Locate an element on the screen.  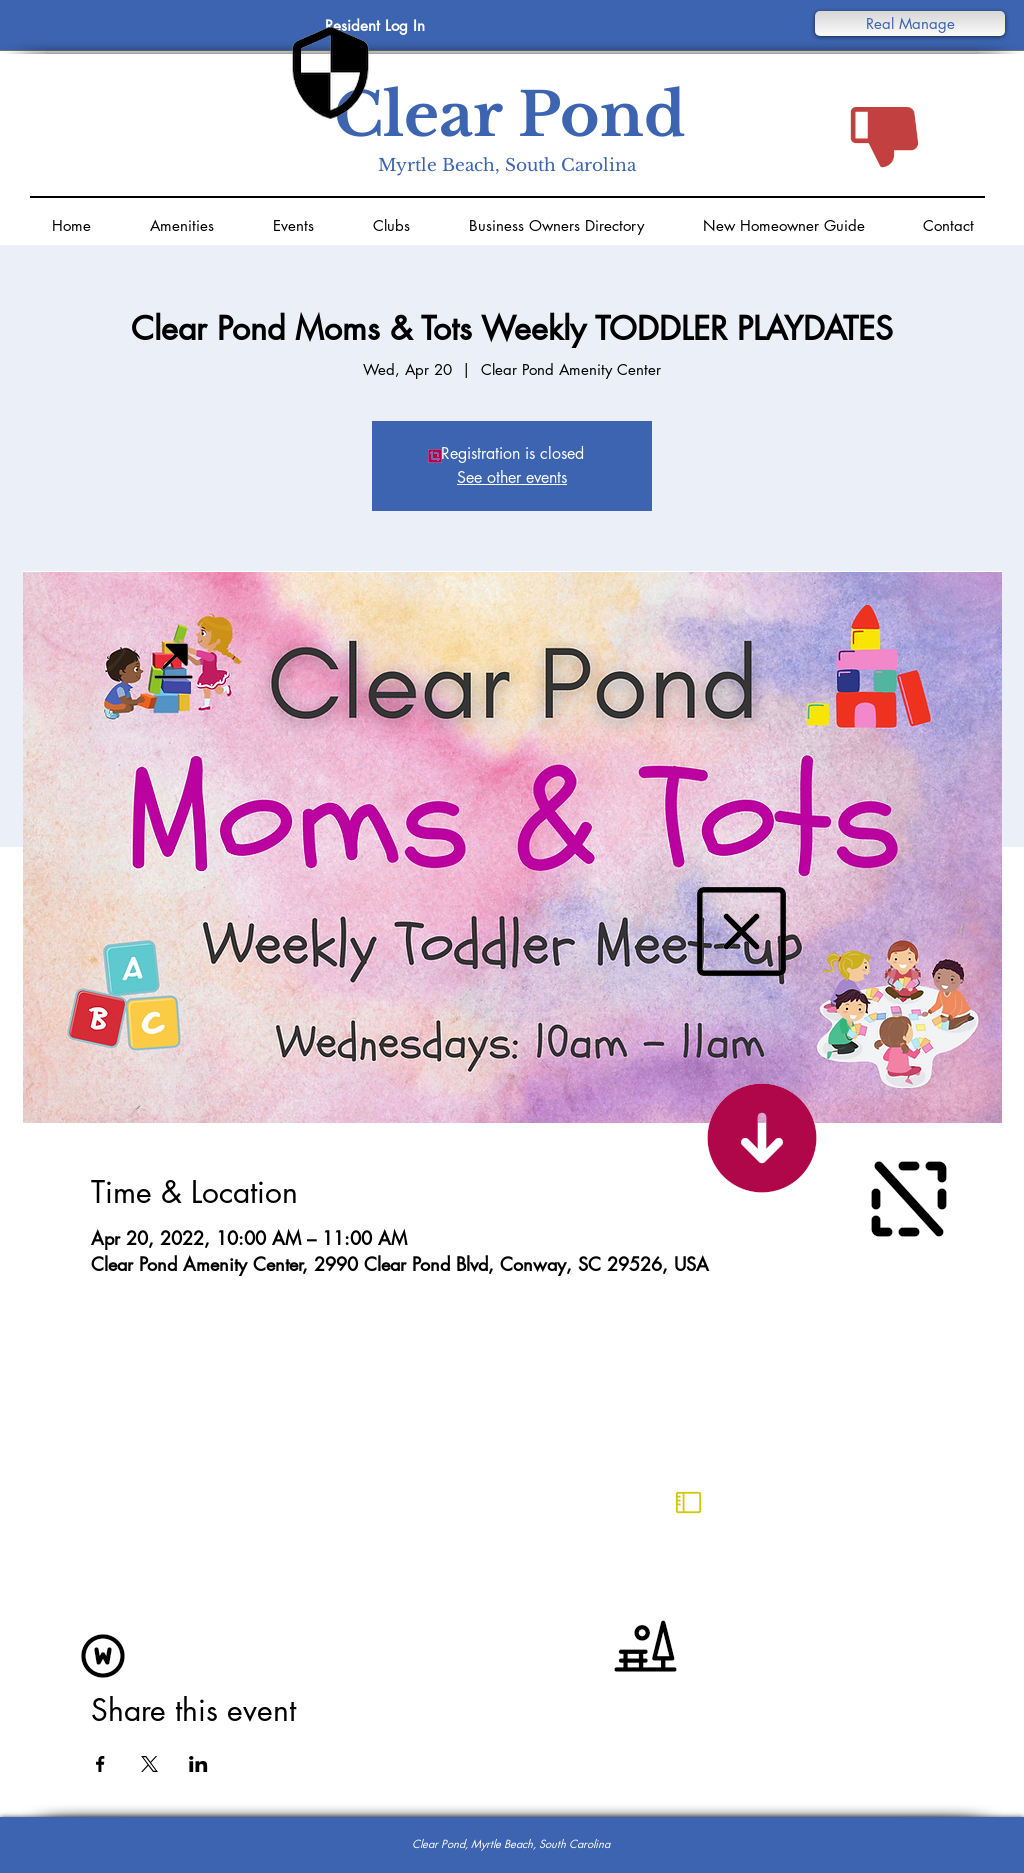
crop an image or photo is located at coordinates (435, 456).